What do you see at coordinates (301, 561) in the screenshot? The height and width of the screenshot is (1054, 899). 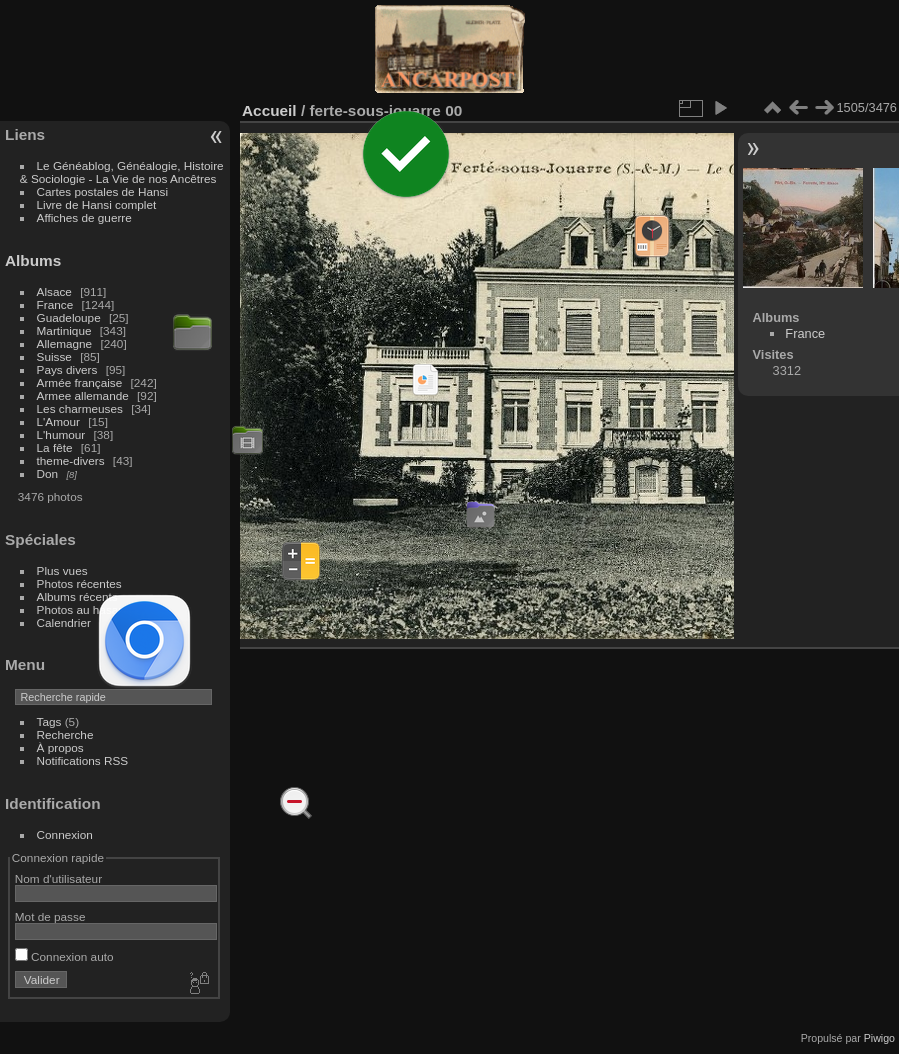 I see `open the calculator app` at bounding box center [301, 561].